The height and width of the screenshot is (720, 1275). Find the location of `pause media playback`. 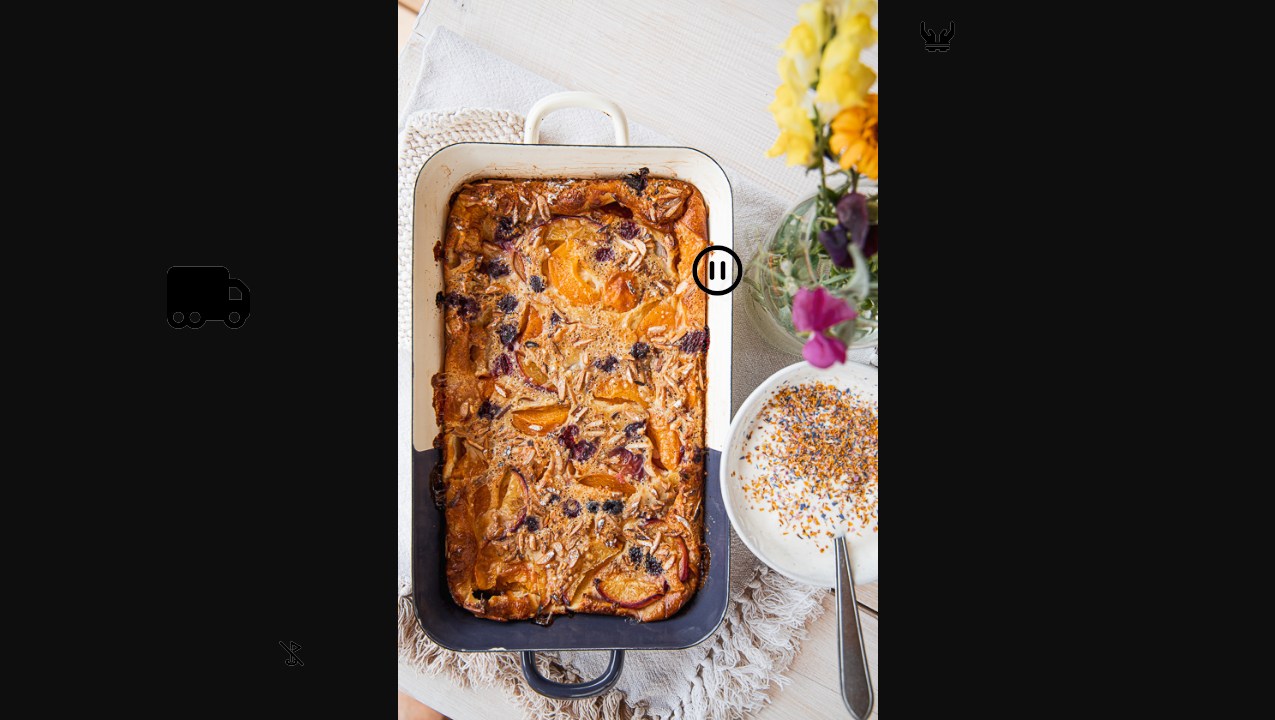

pause media playback is located at coordinates (717, 270).